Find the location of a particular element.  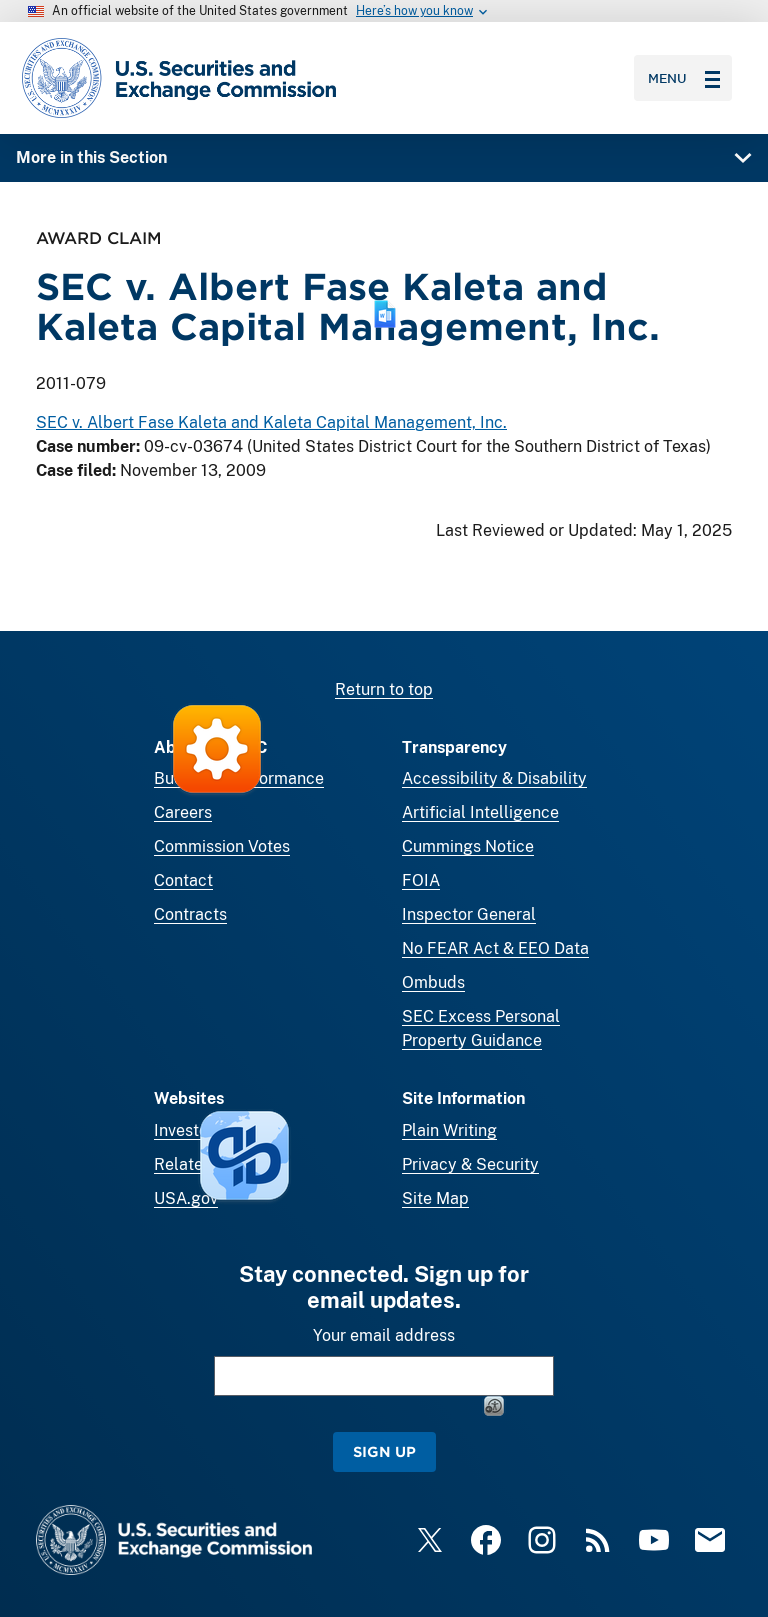

open a Microsoft Word document is located at coordinates (385, 314).